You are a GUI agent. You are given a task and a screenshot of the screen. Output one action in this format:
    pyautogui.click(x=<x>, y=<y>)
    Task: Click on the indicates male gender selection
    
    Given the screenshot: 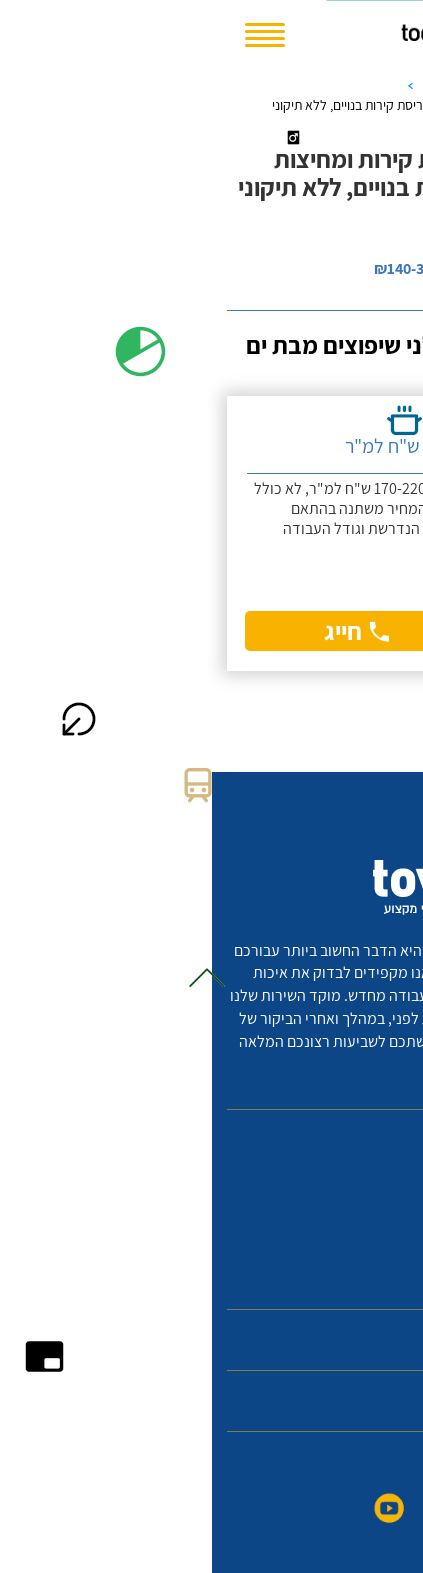 What is the action you would take?
    pyautogui.click(x=293, y=137)
    